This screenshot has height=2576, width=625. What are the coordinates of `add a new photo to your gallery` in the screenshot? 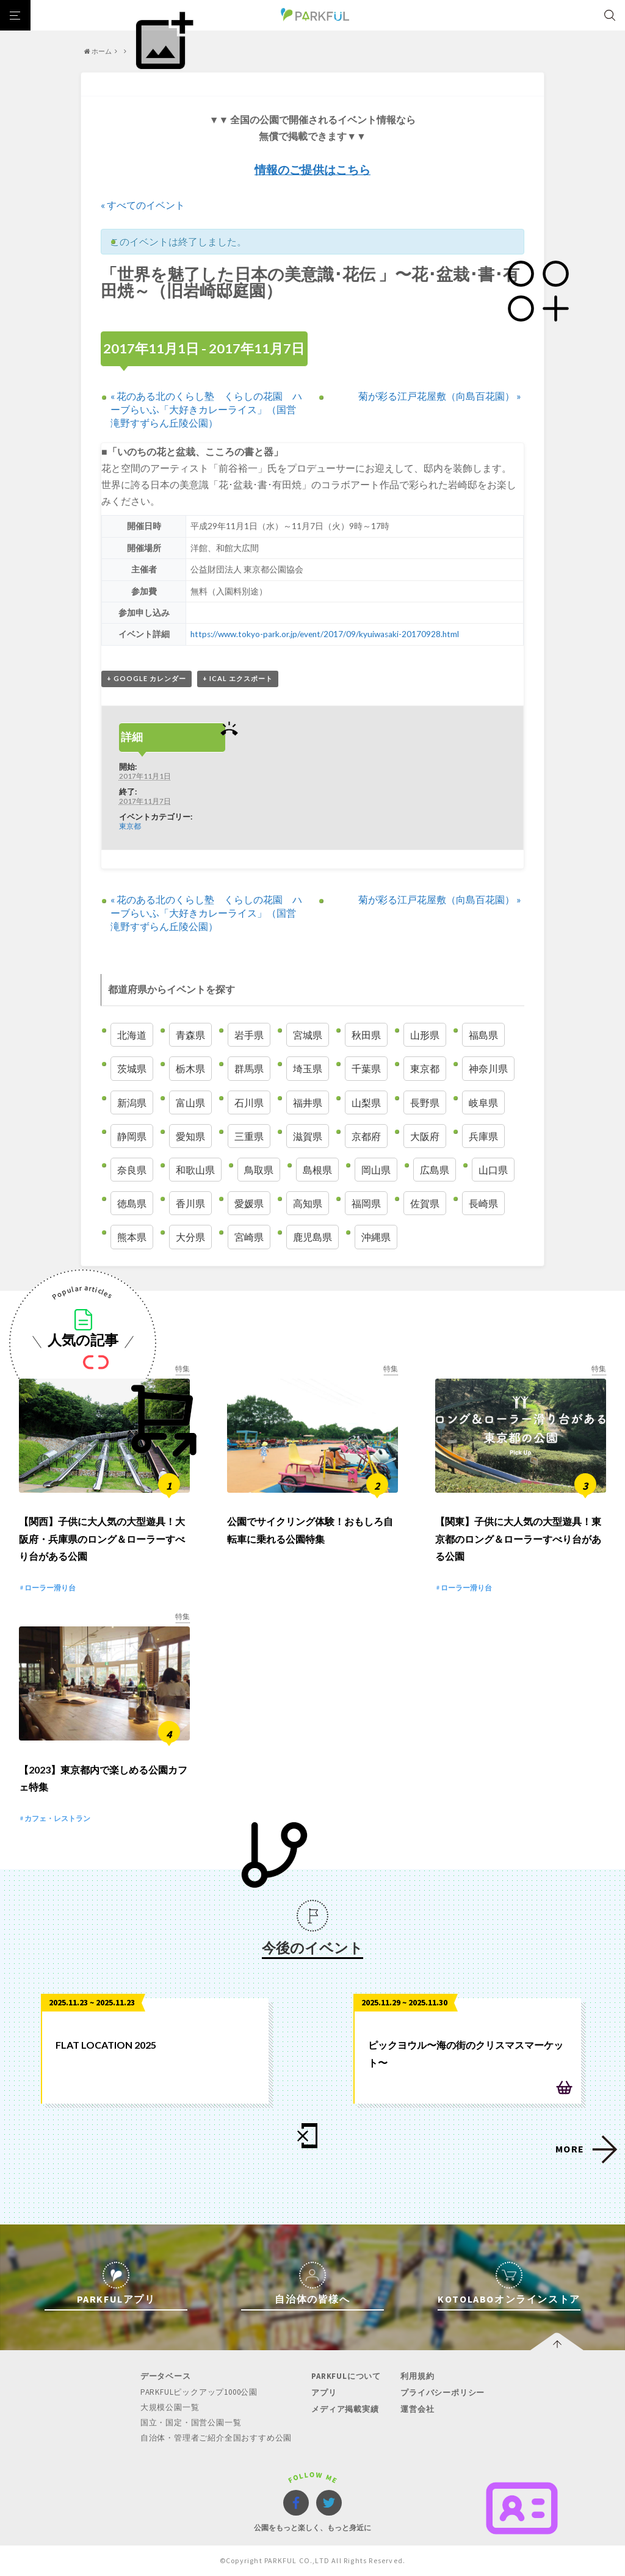 It's located at (163, 41).